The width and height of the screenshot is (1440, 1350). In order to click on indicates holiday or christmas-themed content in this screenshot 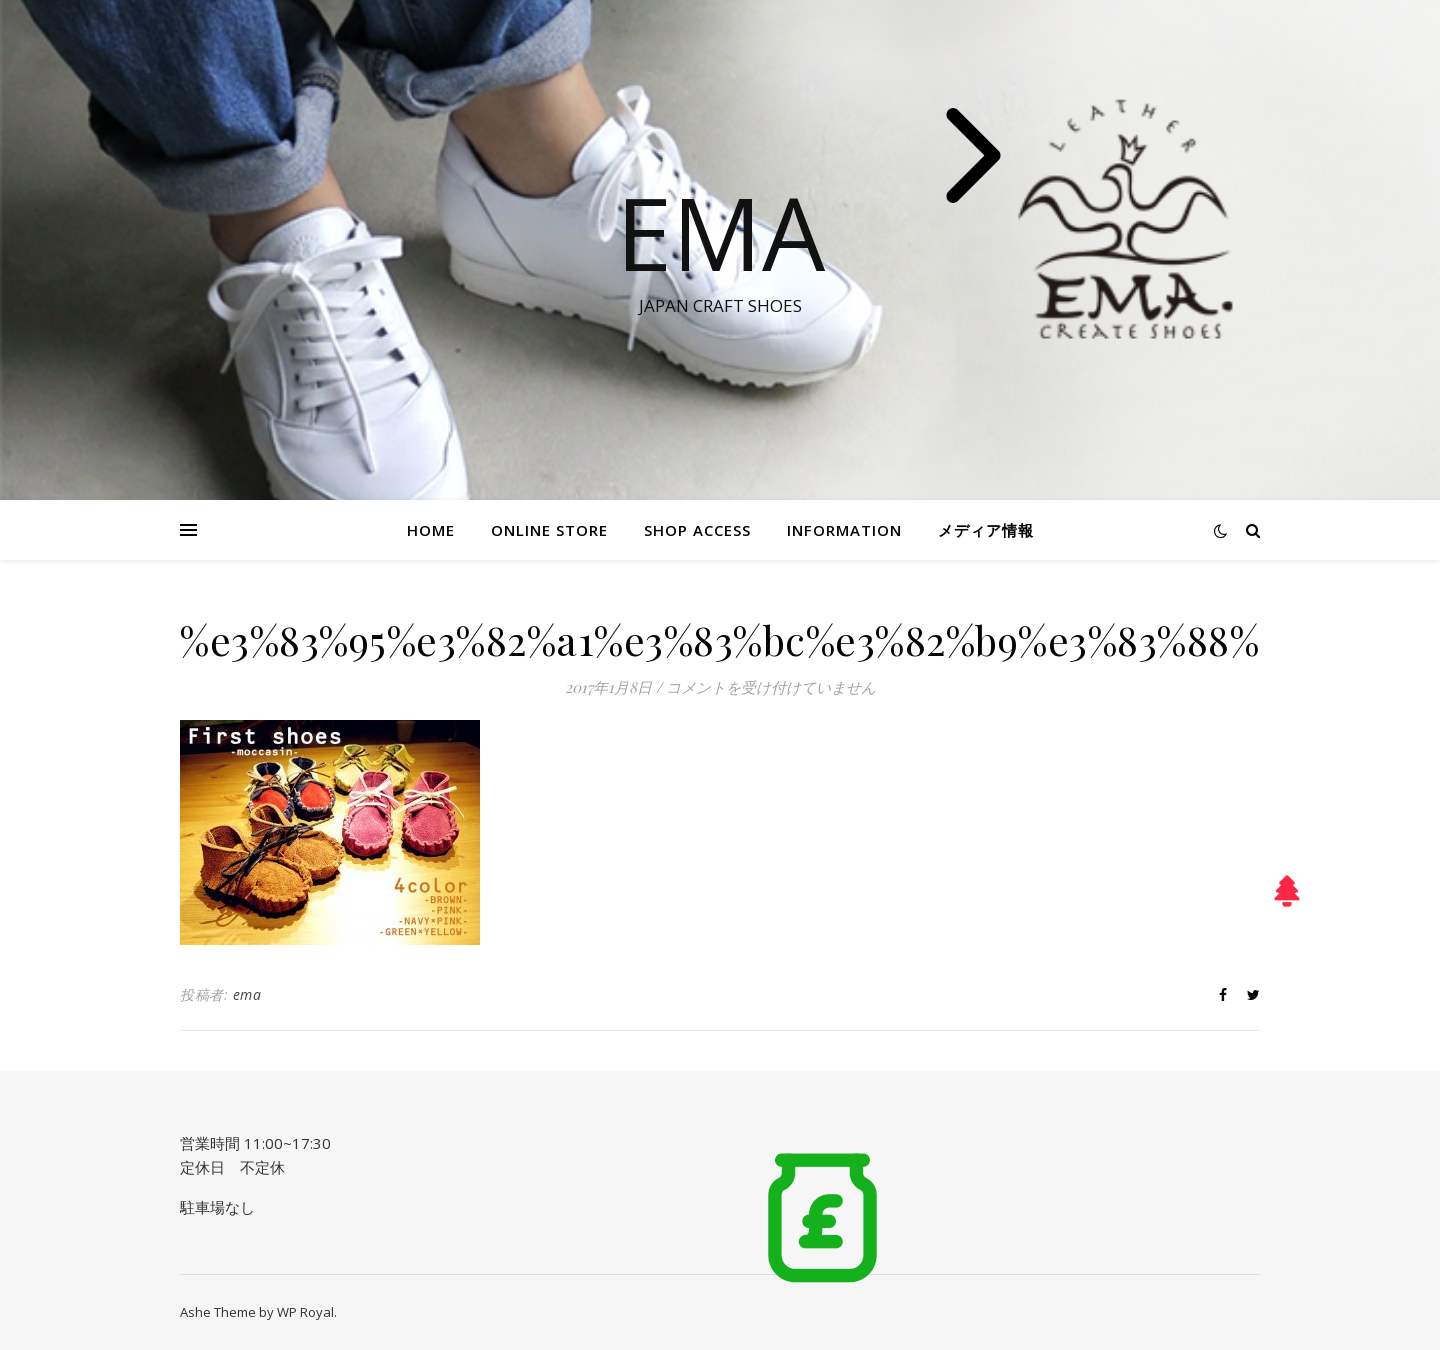, I will do `click(1287, 891)`.